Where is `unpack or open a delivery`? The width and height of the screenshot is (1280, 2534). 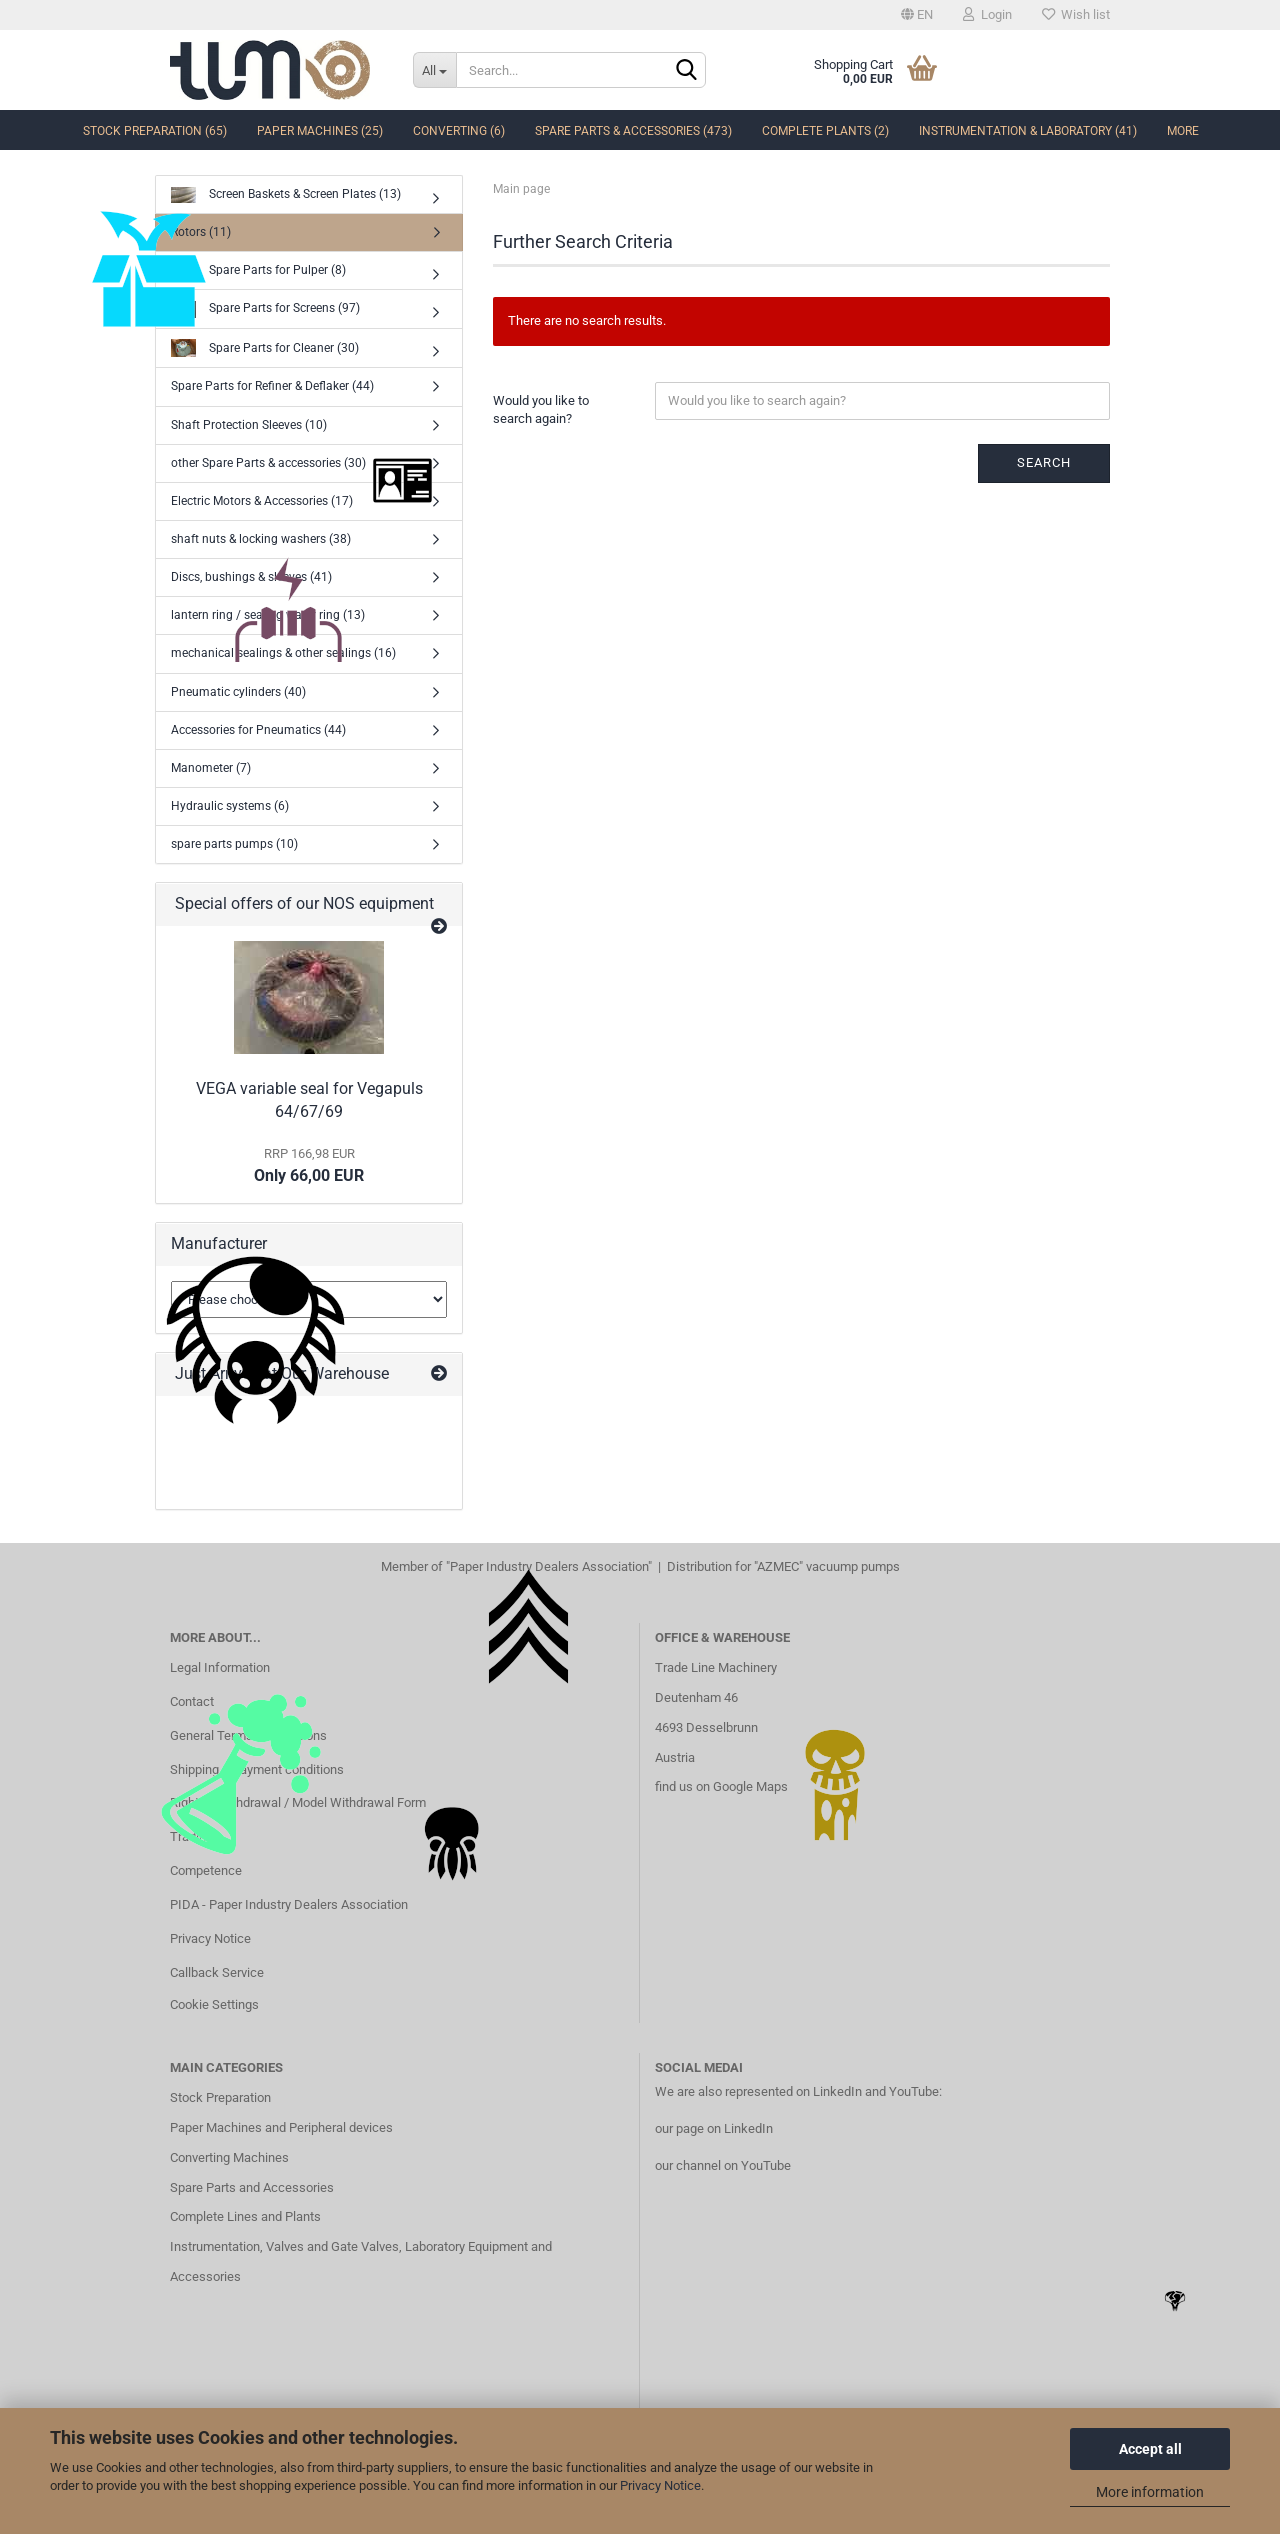 unpack or open a delivery is located at coordinates (149, 269).